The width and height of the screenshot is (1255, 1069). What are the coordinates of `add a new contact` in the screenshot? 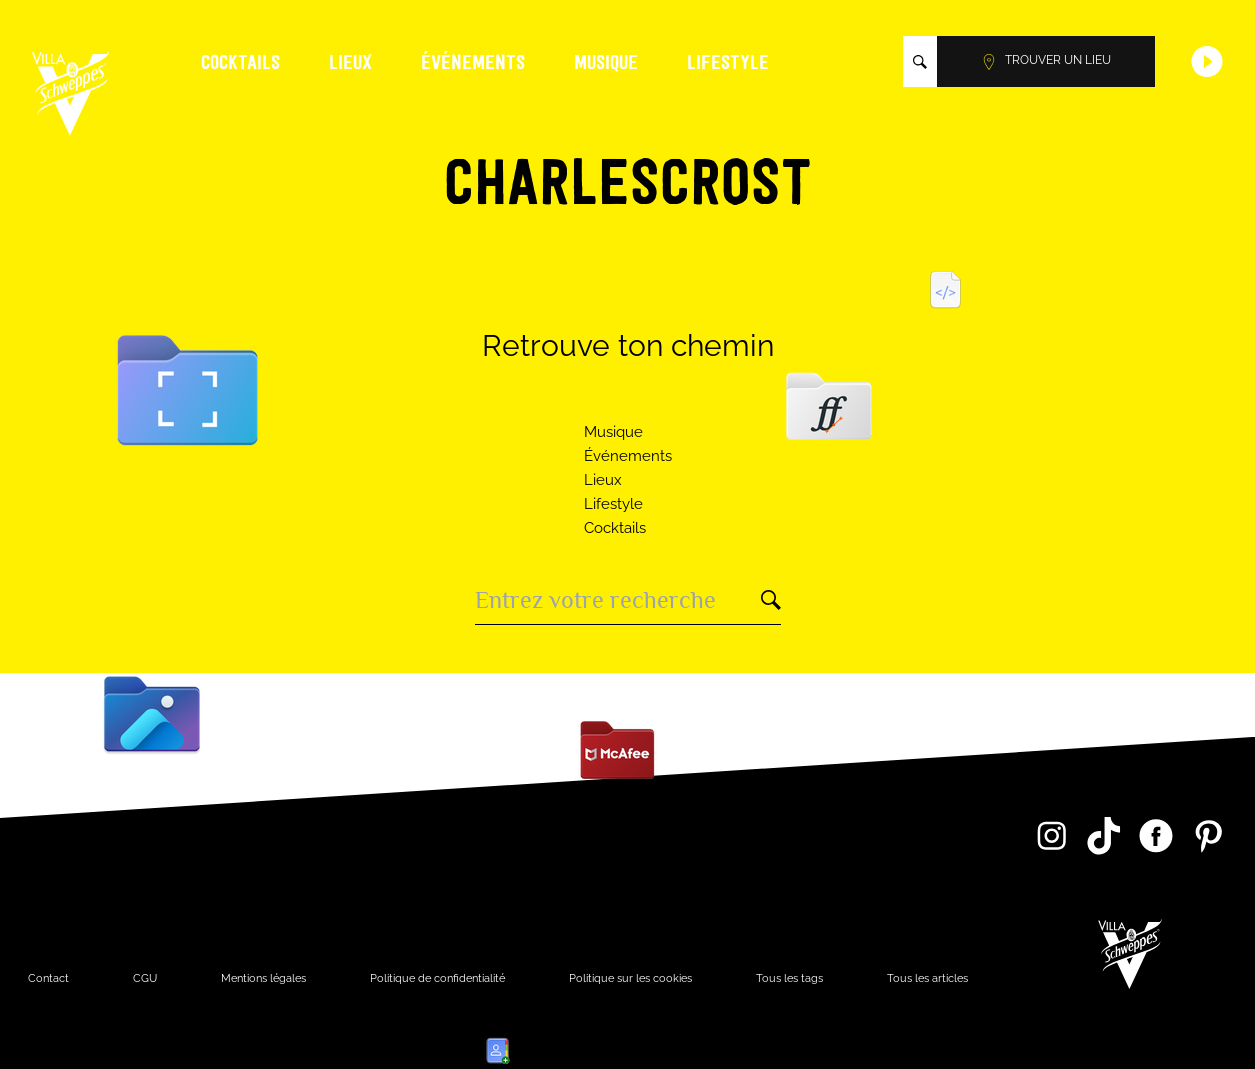 It's located at (497, 1050).